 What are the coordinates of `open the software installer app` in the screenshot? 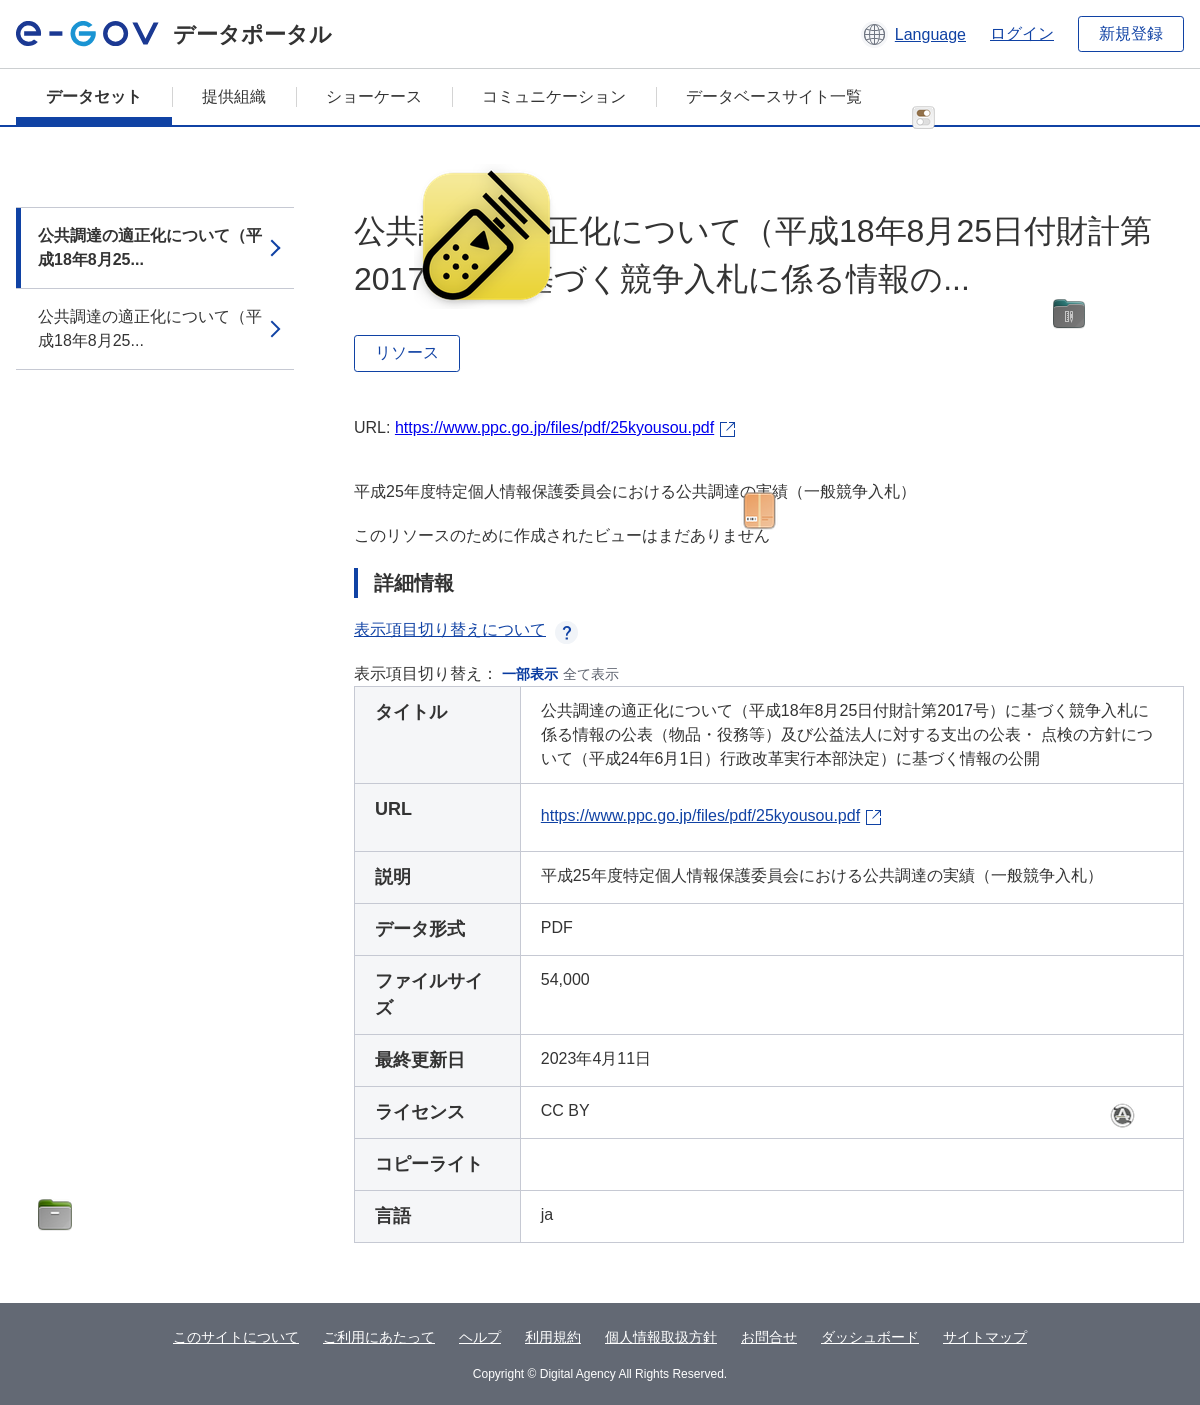 It's located at (759, 510).